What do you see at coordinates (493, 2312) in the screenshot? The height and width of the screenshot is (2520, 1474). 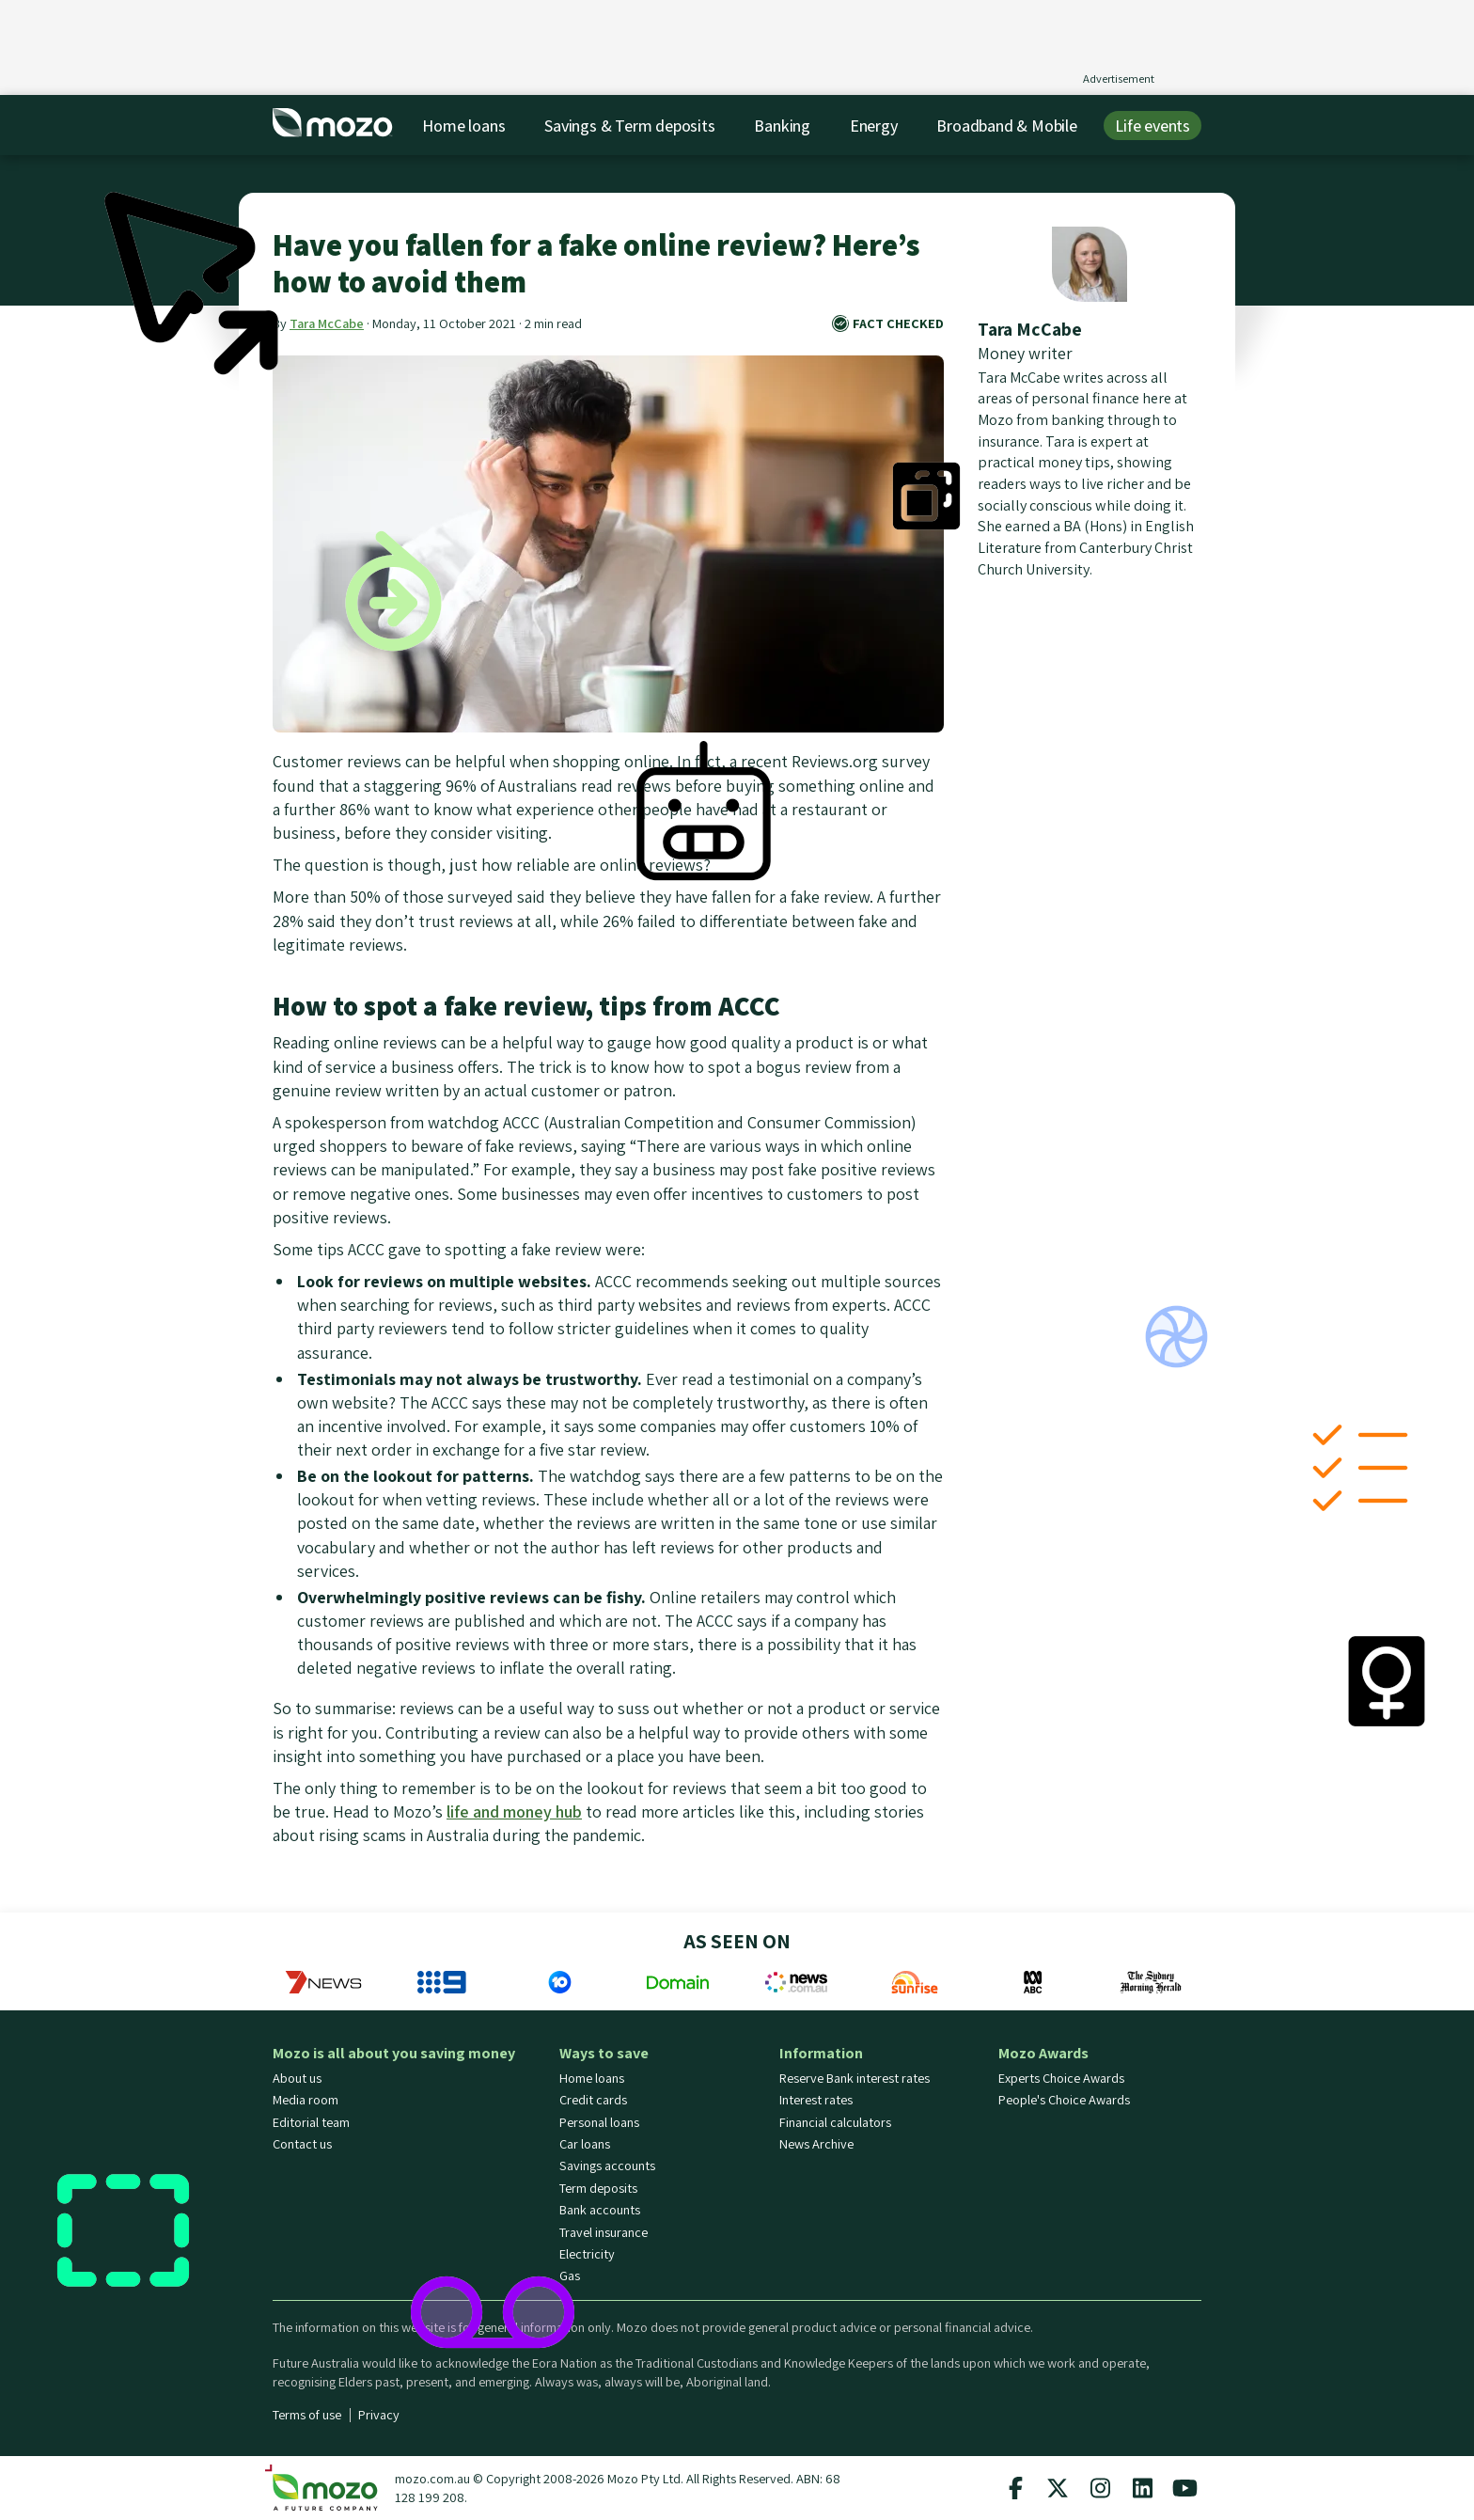 I see `access voicemail messages` at bounding box center [493, 2312].